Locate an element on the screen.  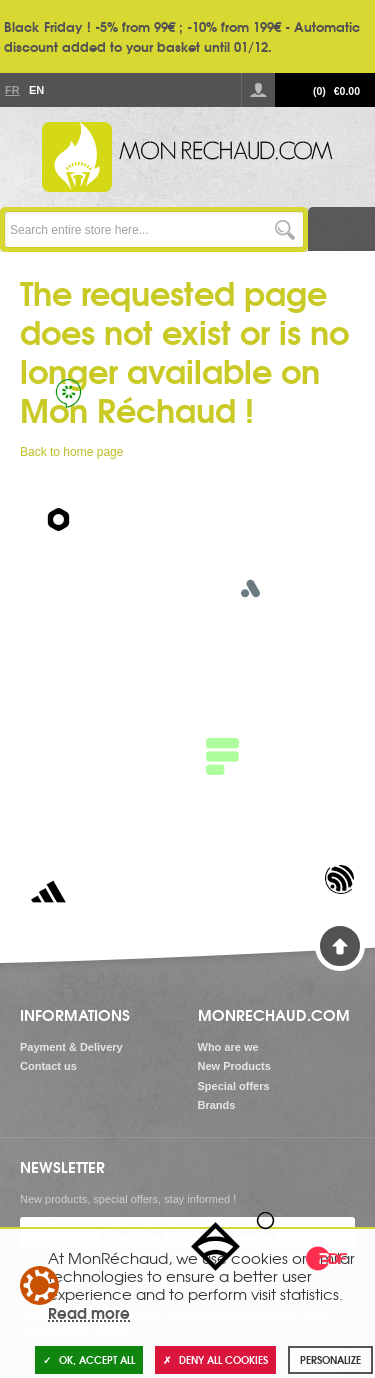
sensu monitoring platform logo is located at coordinates (215, 1246).